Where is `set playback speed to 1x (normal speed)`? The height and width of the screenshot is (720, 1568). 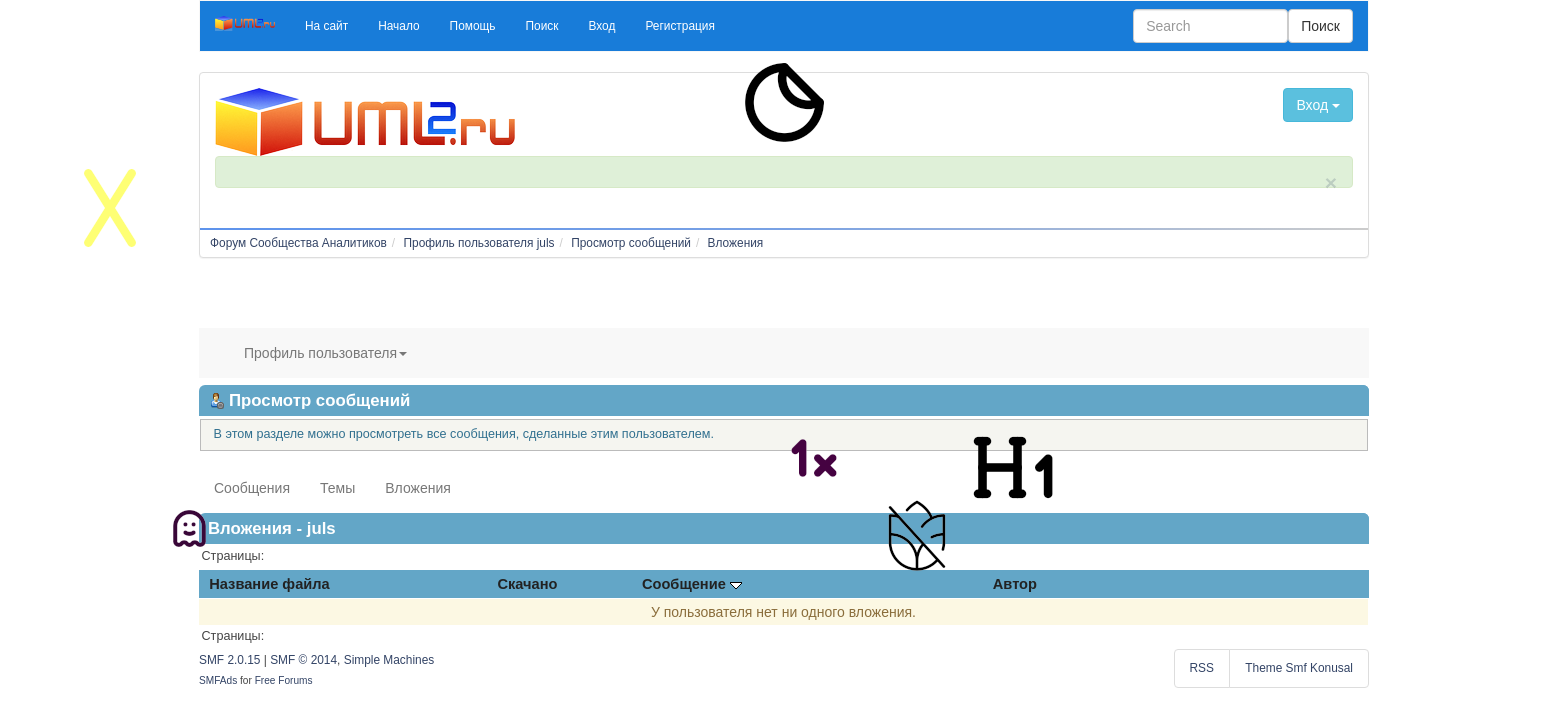
set playback speed to 1x (normal speed) is located at coordinates (814, 458).